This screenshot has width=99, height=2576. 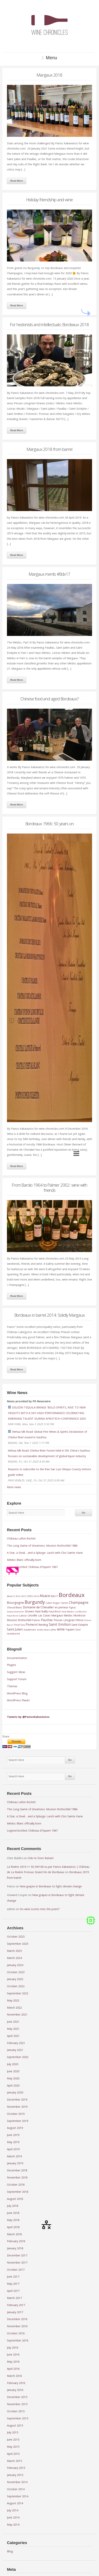 I want to click on reply to a message or comment, so click(x=86, y=312).